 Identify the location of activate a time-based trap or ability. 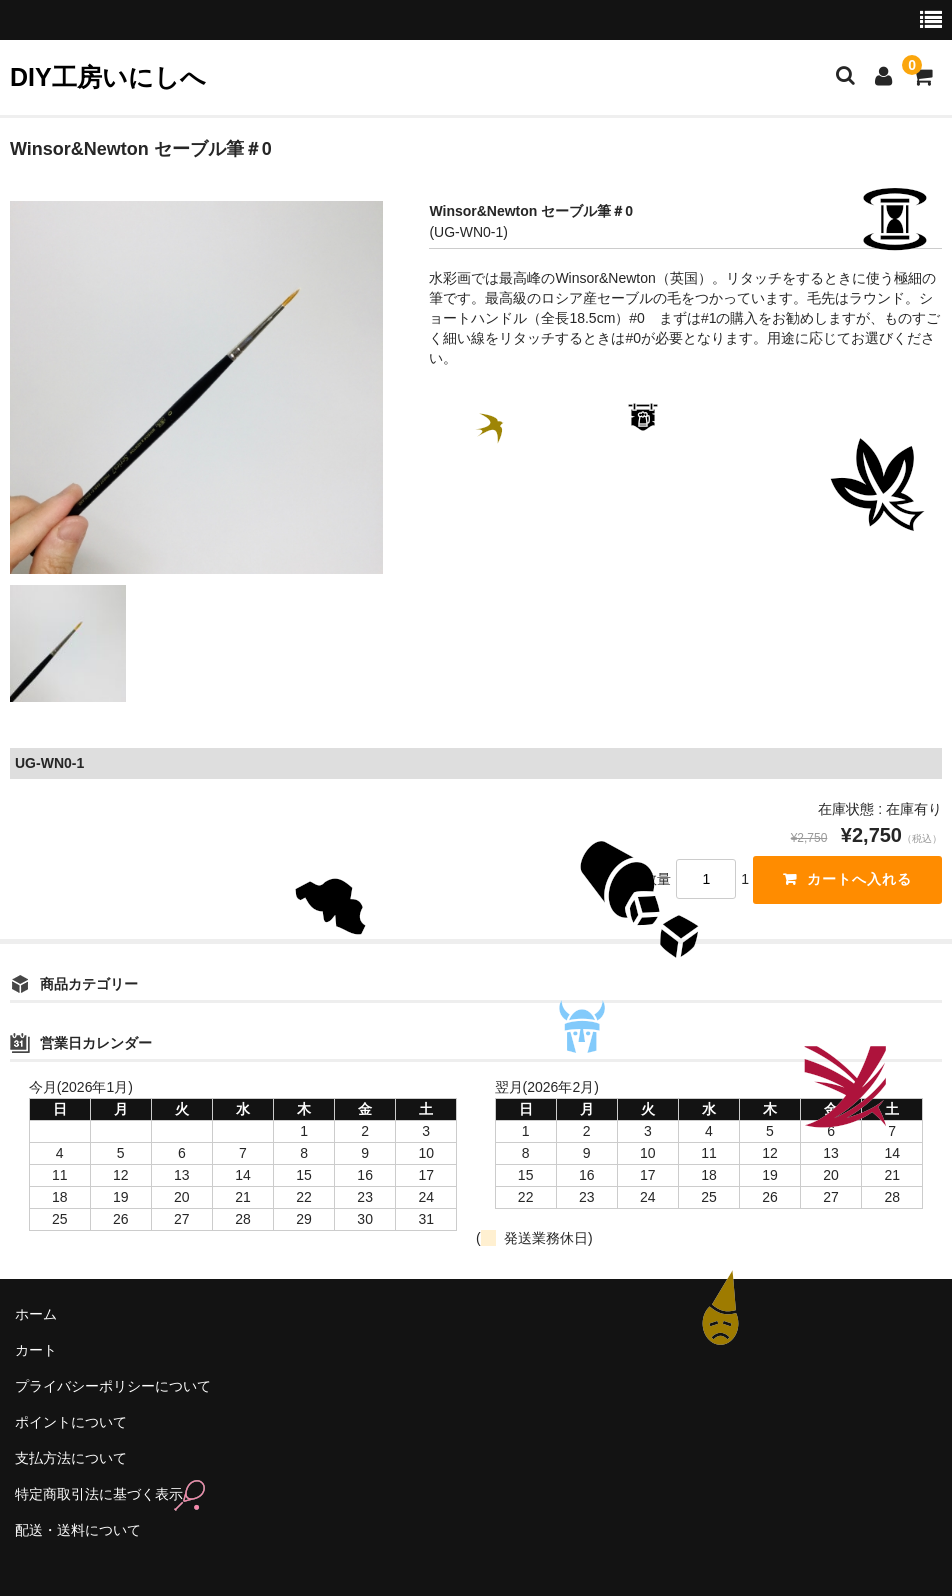
(895, 219).